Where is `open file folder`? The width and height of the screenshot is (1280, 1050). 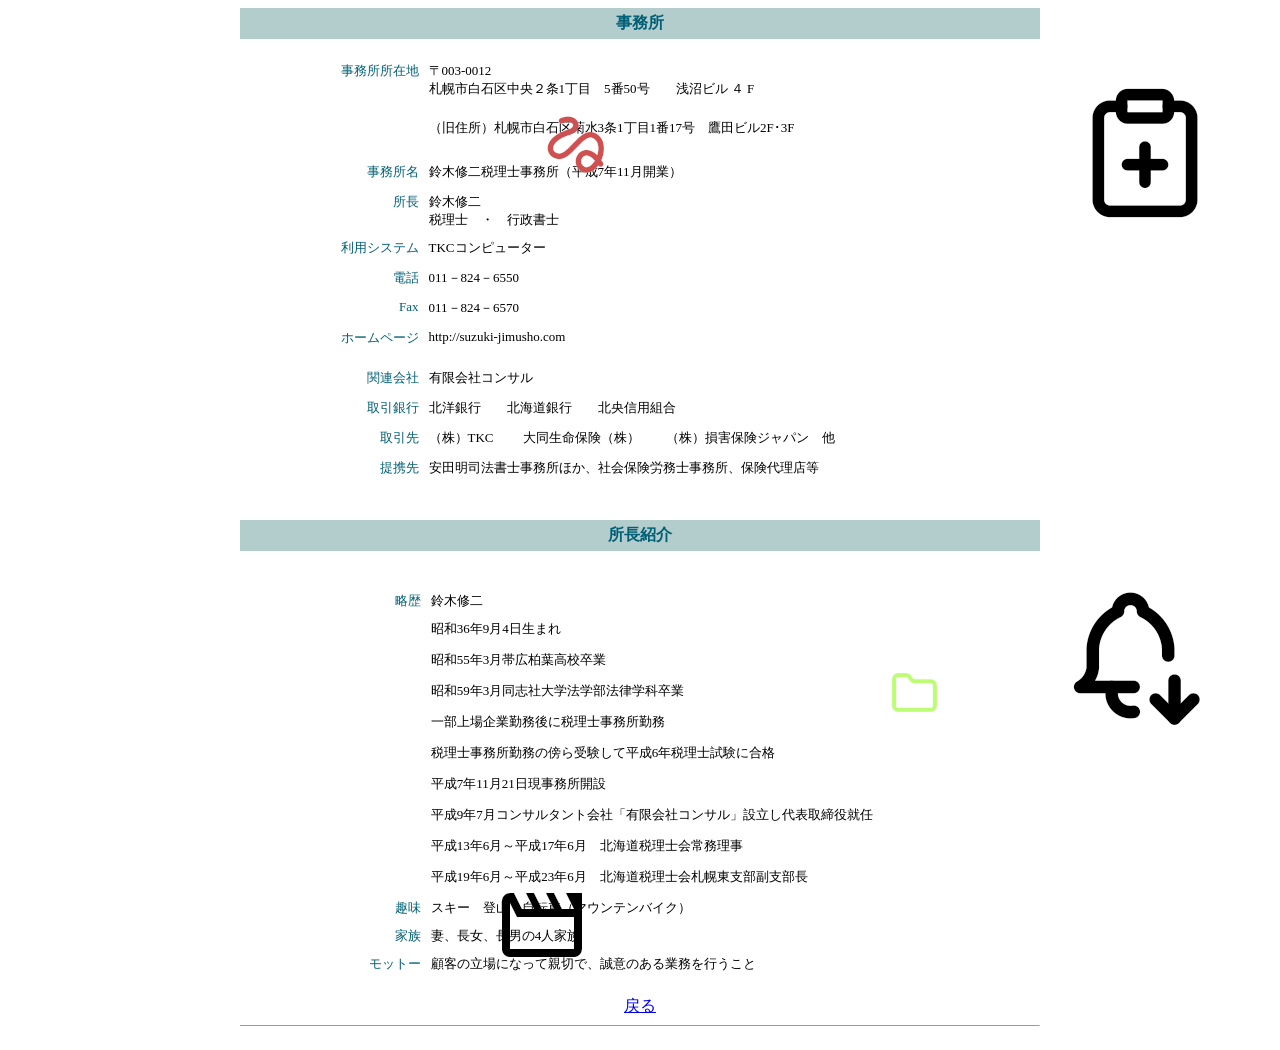 open file folder is located at coordinates (914, 693).